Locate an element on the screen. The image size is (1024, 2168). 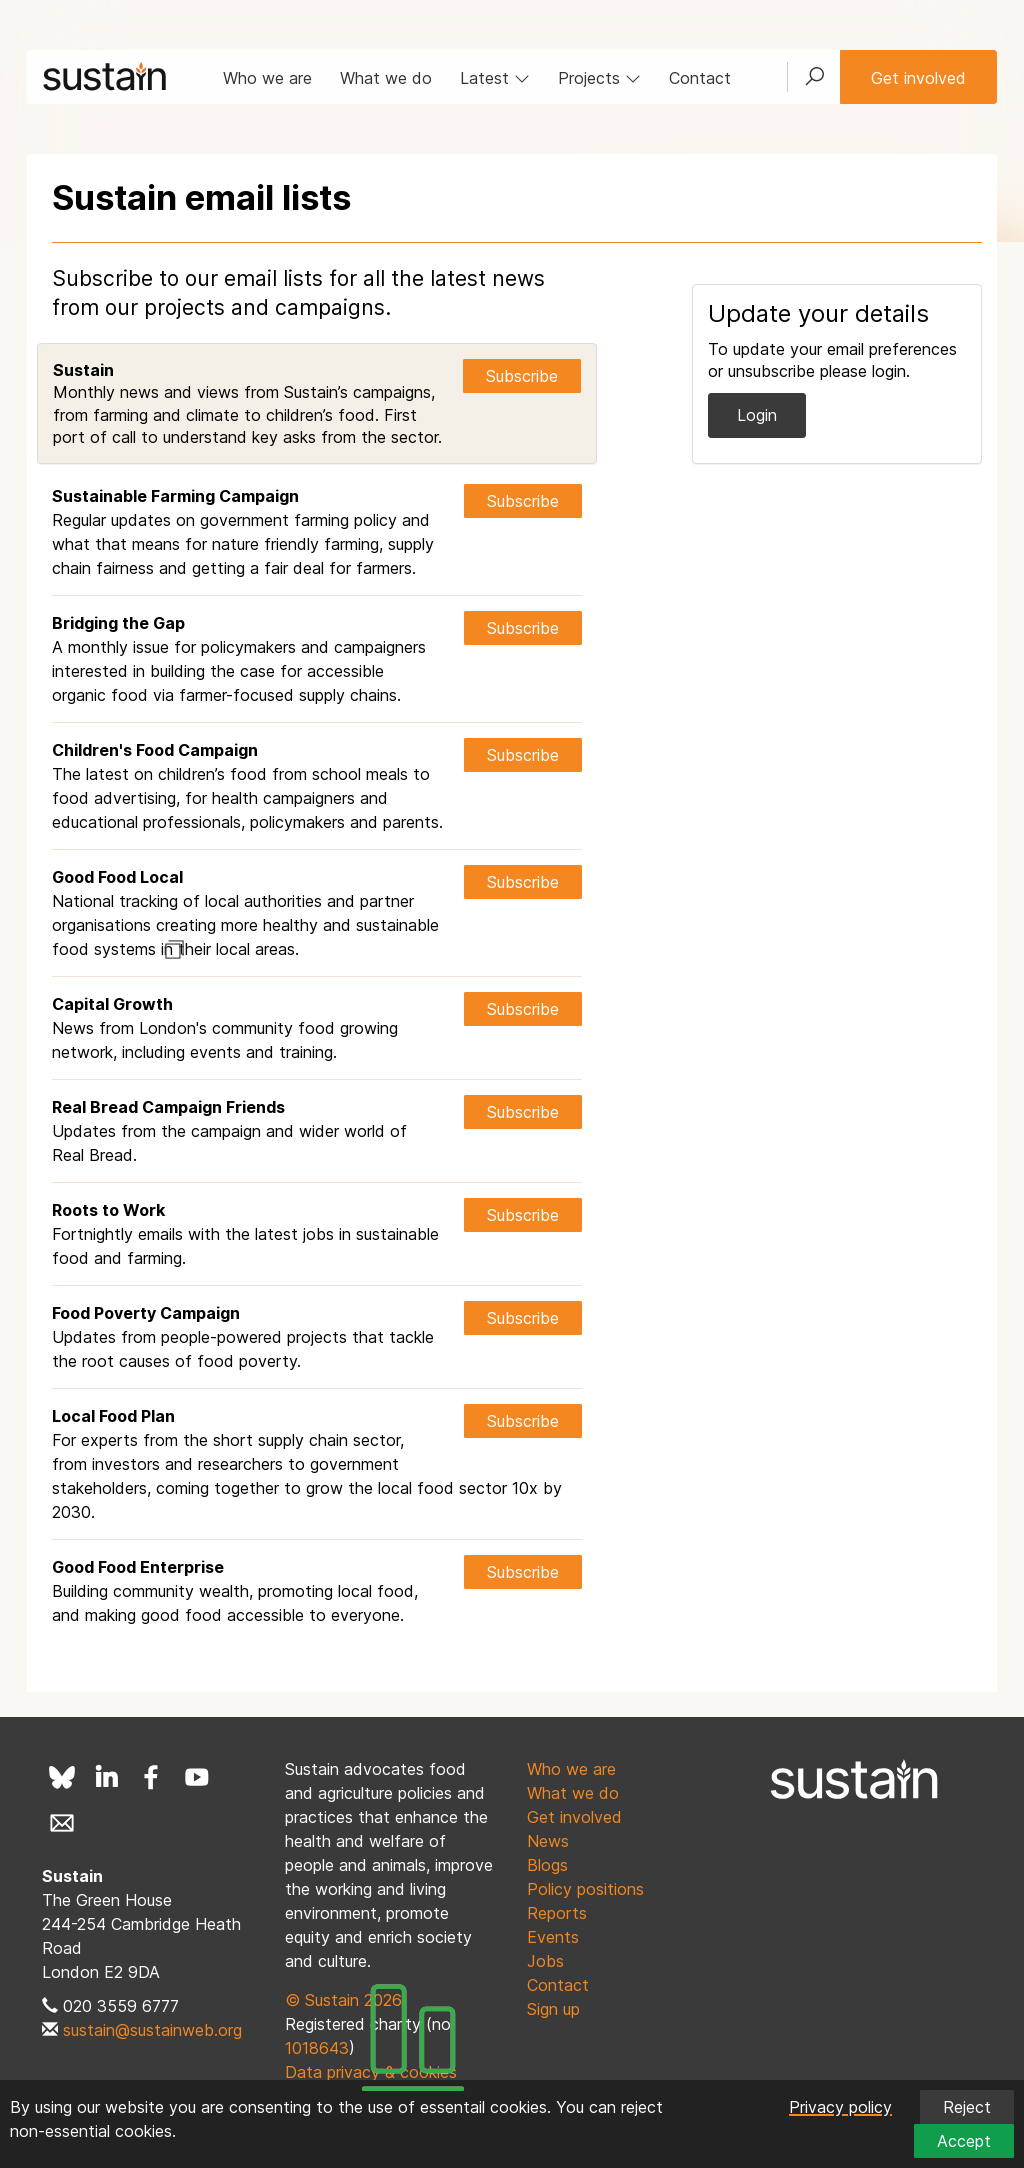
copy to clipboard is located at coordinates (174, 949).